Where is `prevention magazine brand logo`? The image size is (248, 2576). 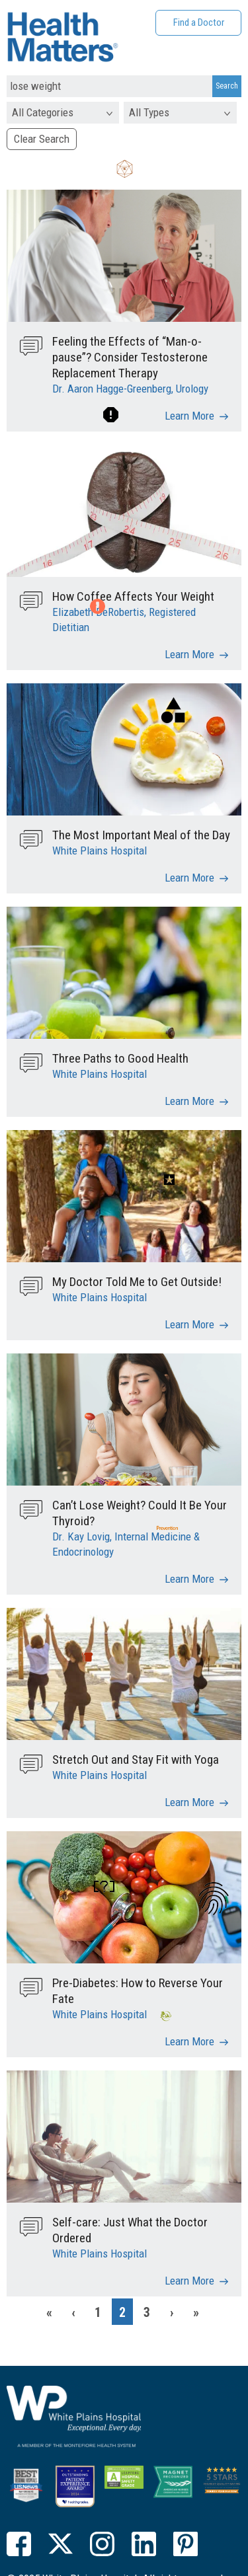 prevention magazine brand logo is located at coordinates (167, 1528).